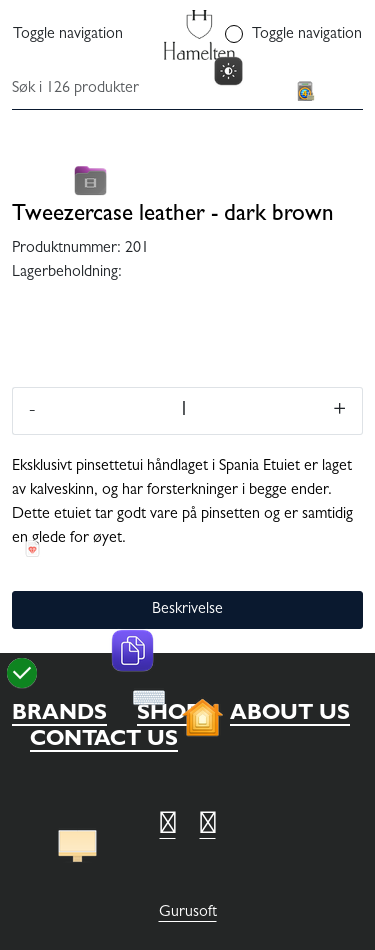  Describe the element at coordinates (305, 91) in the screenshot. I see `locked RAID 4 storage array` at that location.